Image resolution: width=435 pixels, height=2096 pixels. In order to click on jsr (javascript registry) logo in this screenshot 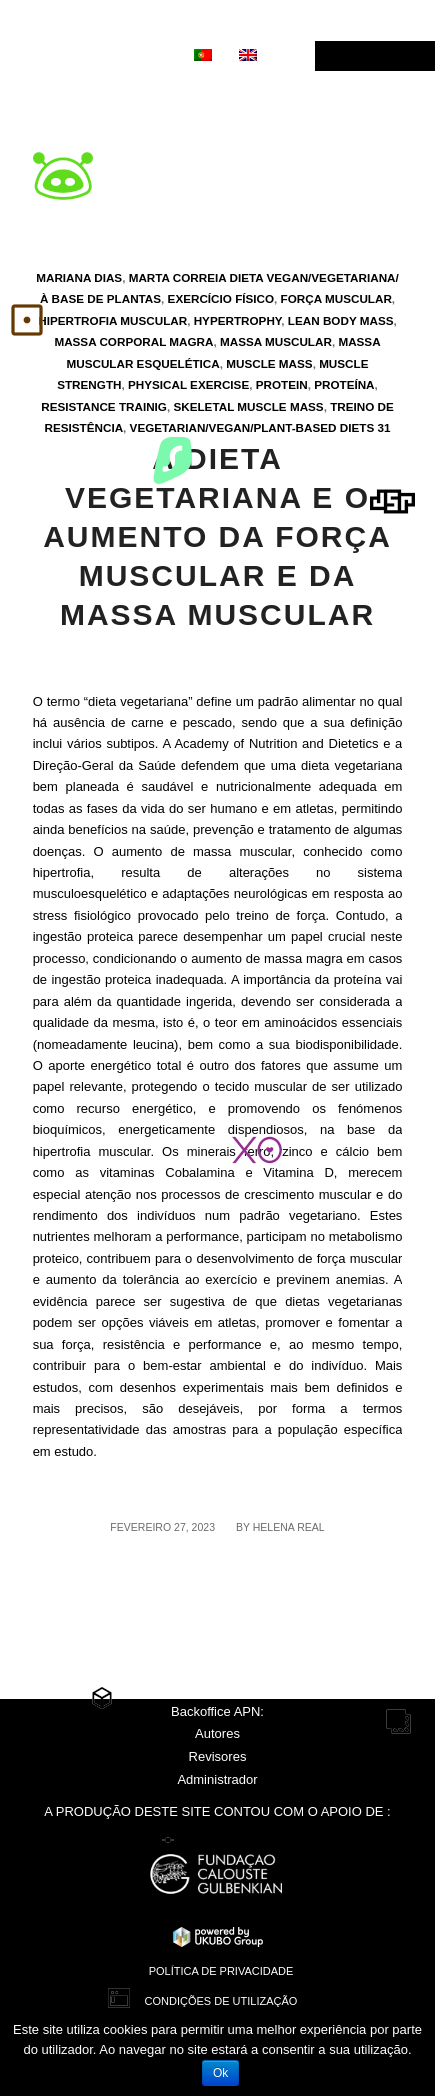, I will do `click(392, 501)`.